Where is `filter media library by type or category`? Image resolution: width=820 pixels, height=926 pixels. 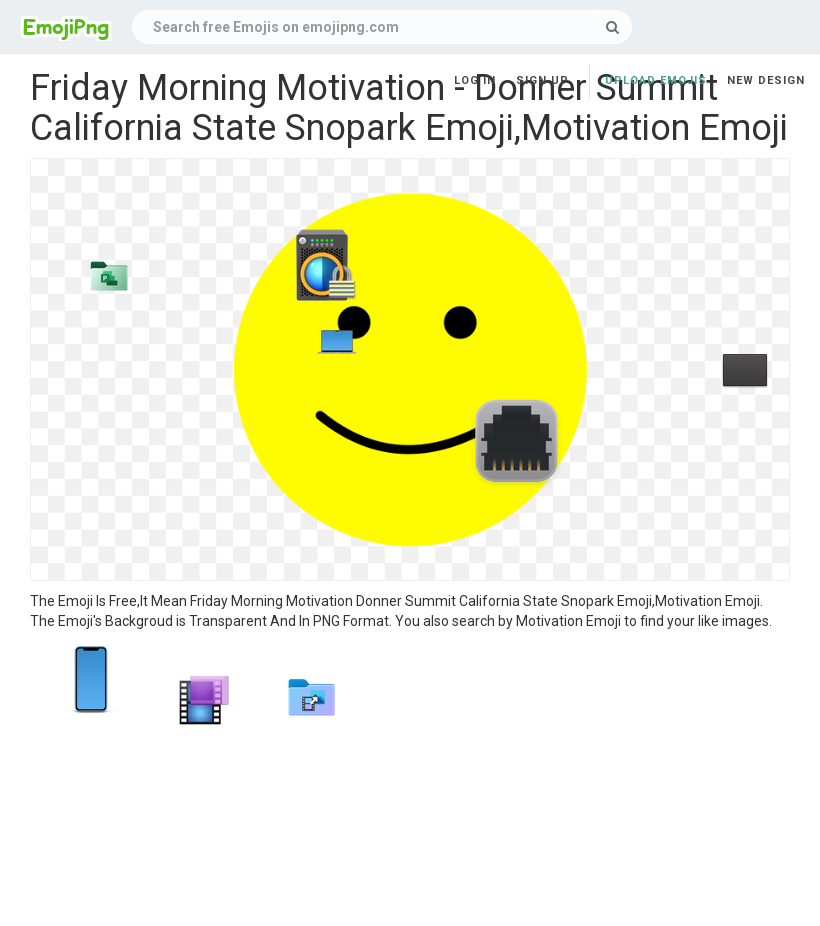 filter media library by type or category is located at coordinates (204, 700).